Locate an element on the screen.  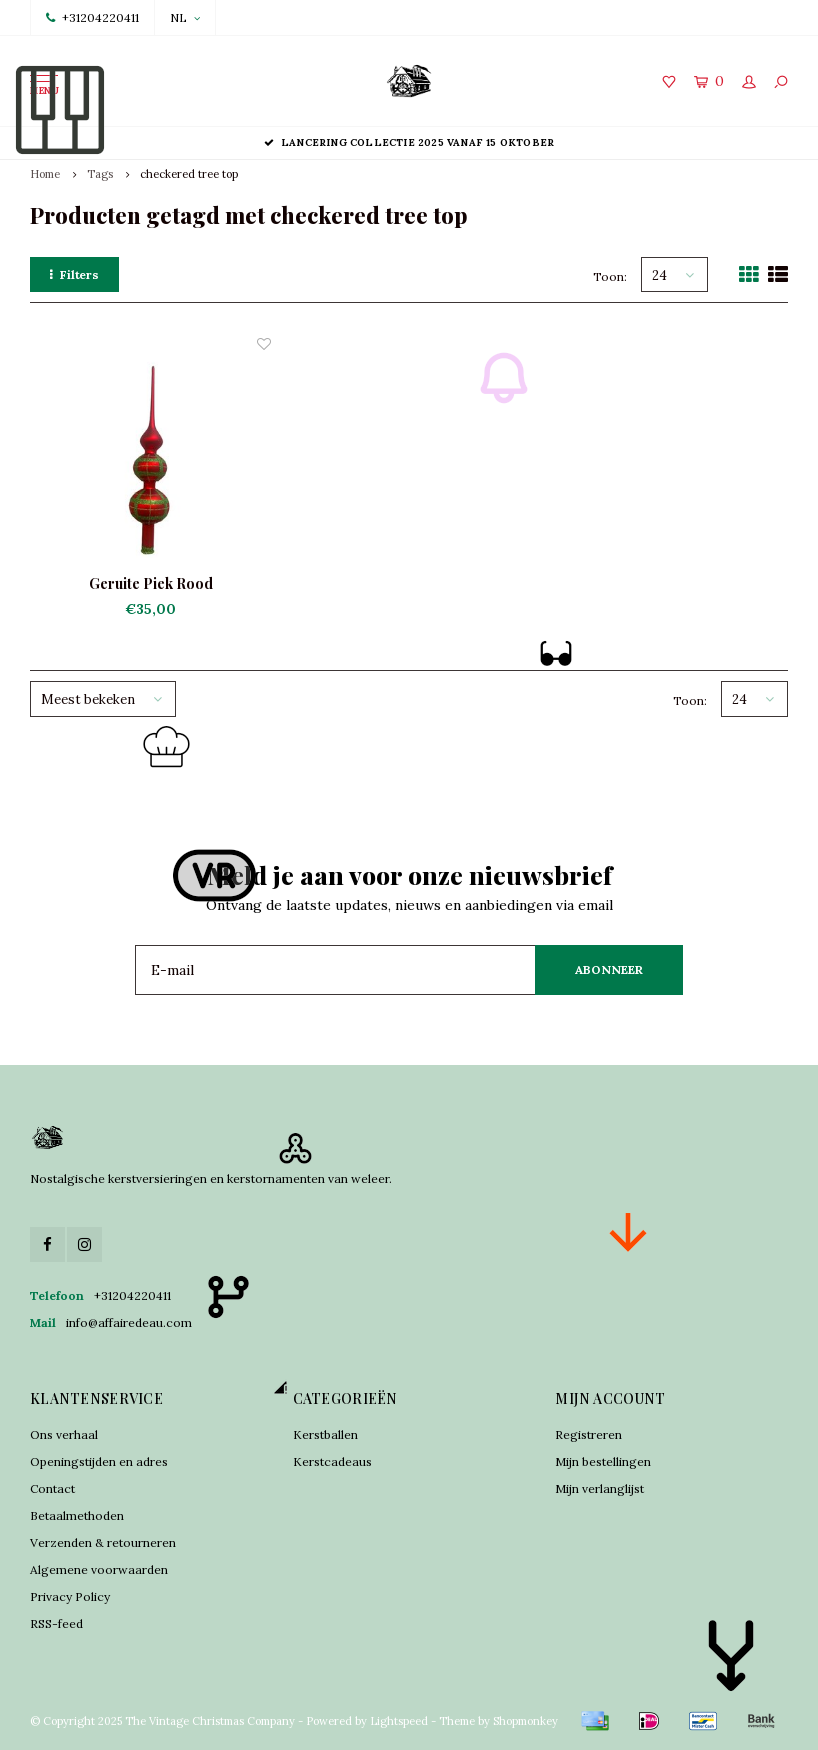
merge branches or items together is located at coordinates (731, 1653).